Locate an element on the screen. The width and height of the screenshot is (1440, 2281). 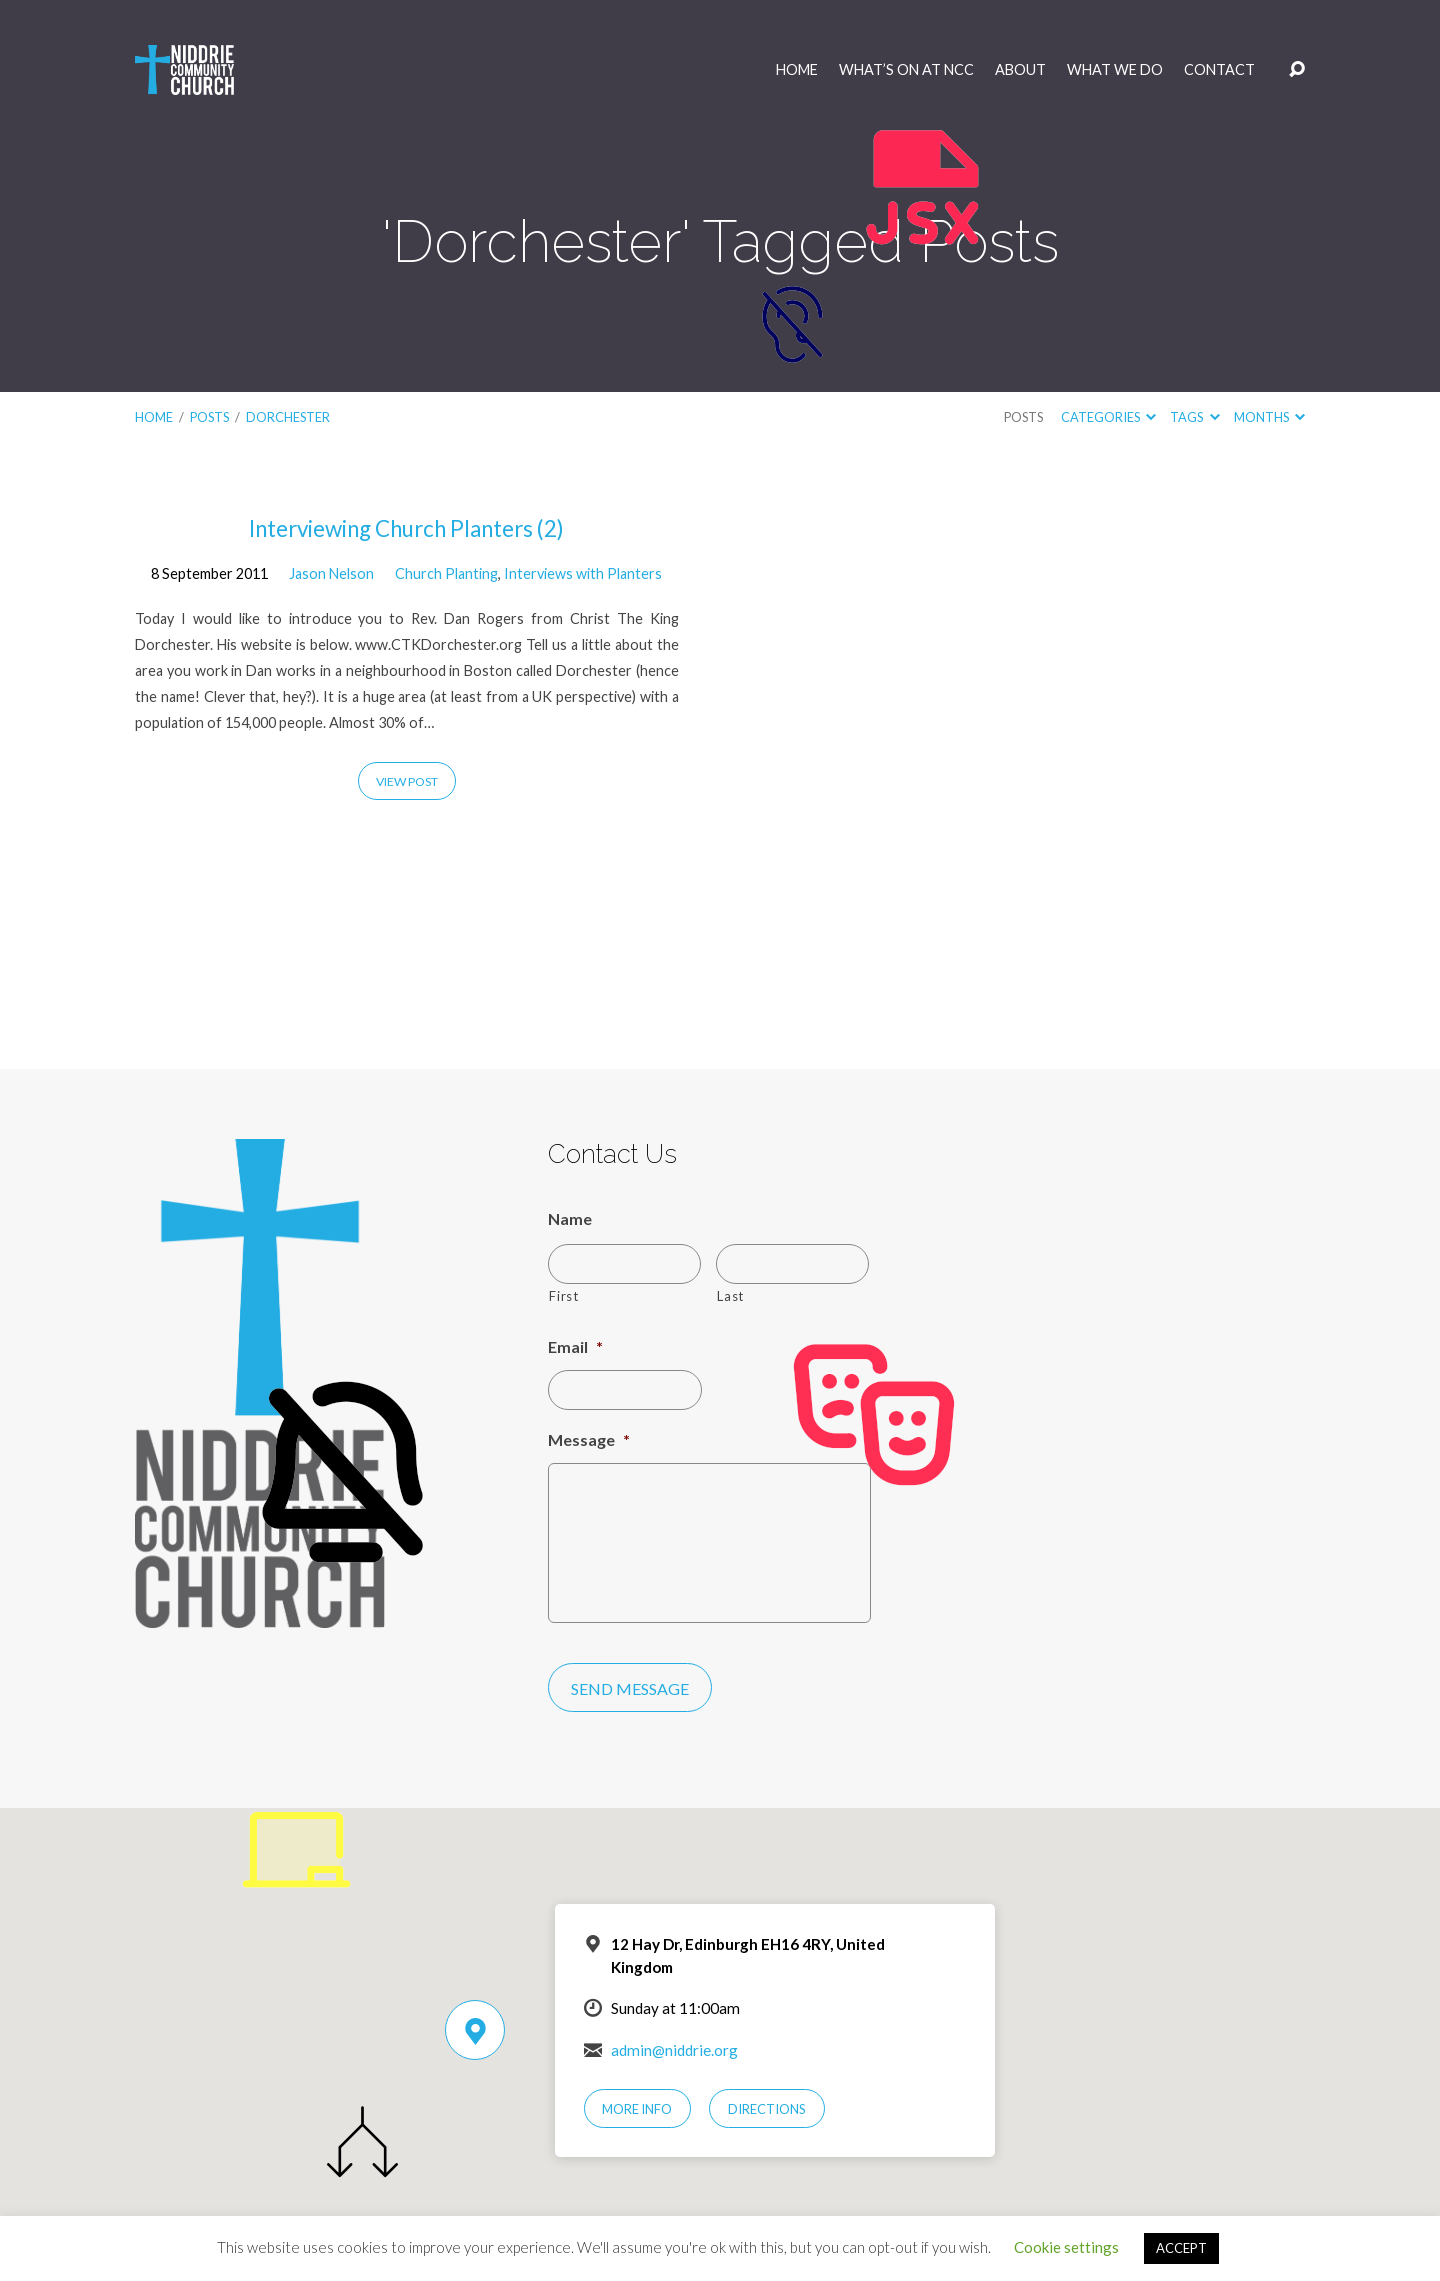
mute or disable audio/sound is located at coordinates (792, 324).